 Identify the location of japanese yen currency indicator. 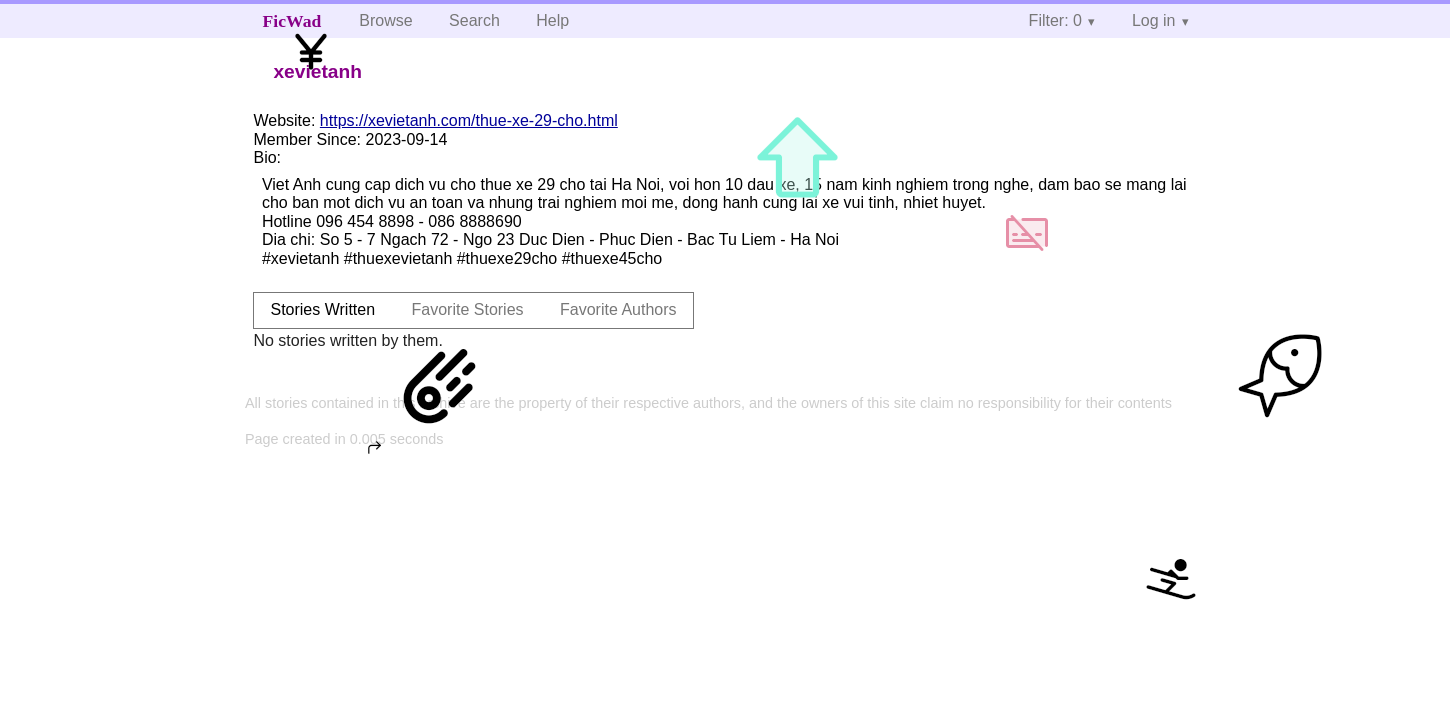
(311, 51).